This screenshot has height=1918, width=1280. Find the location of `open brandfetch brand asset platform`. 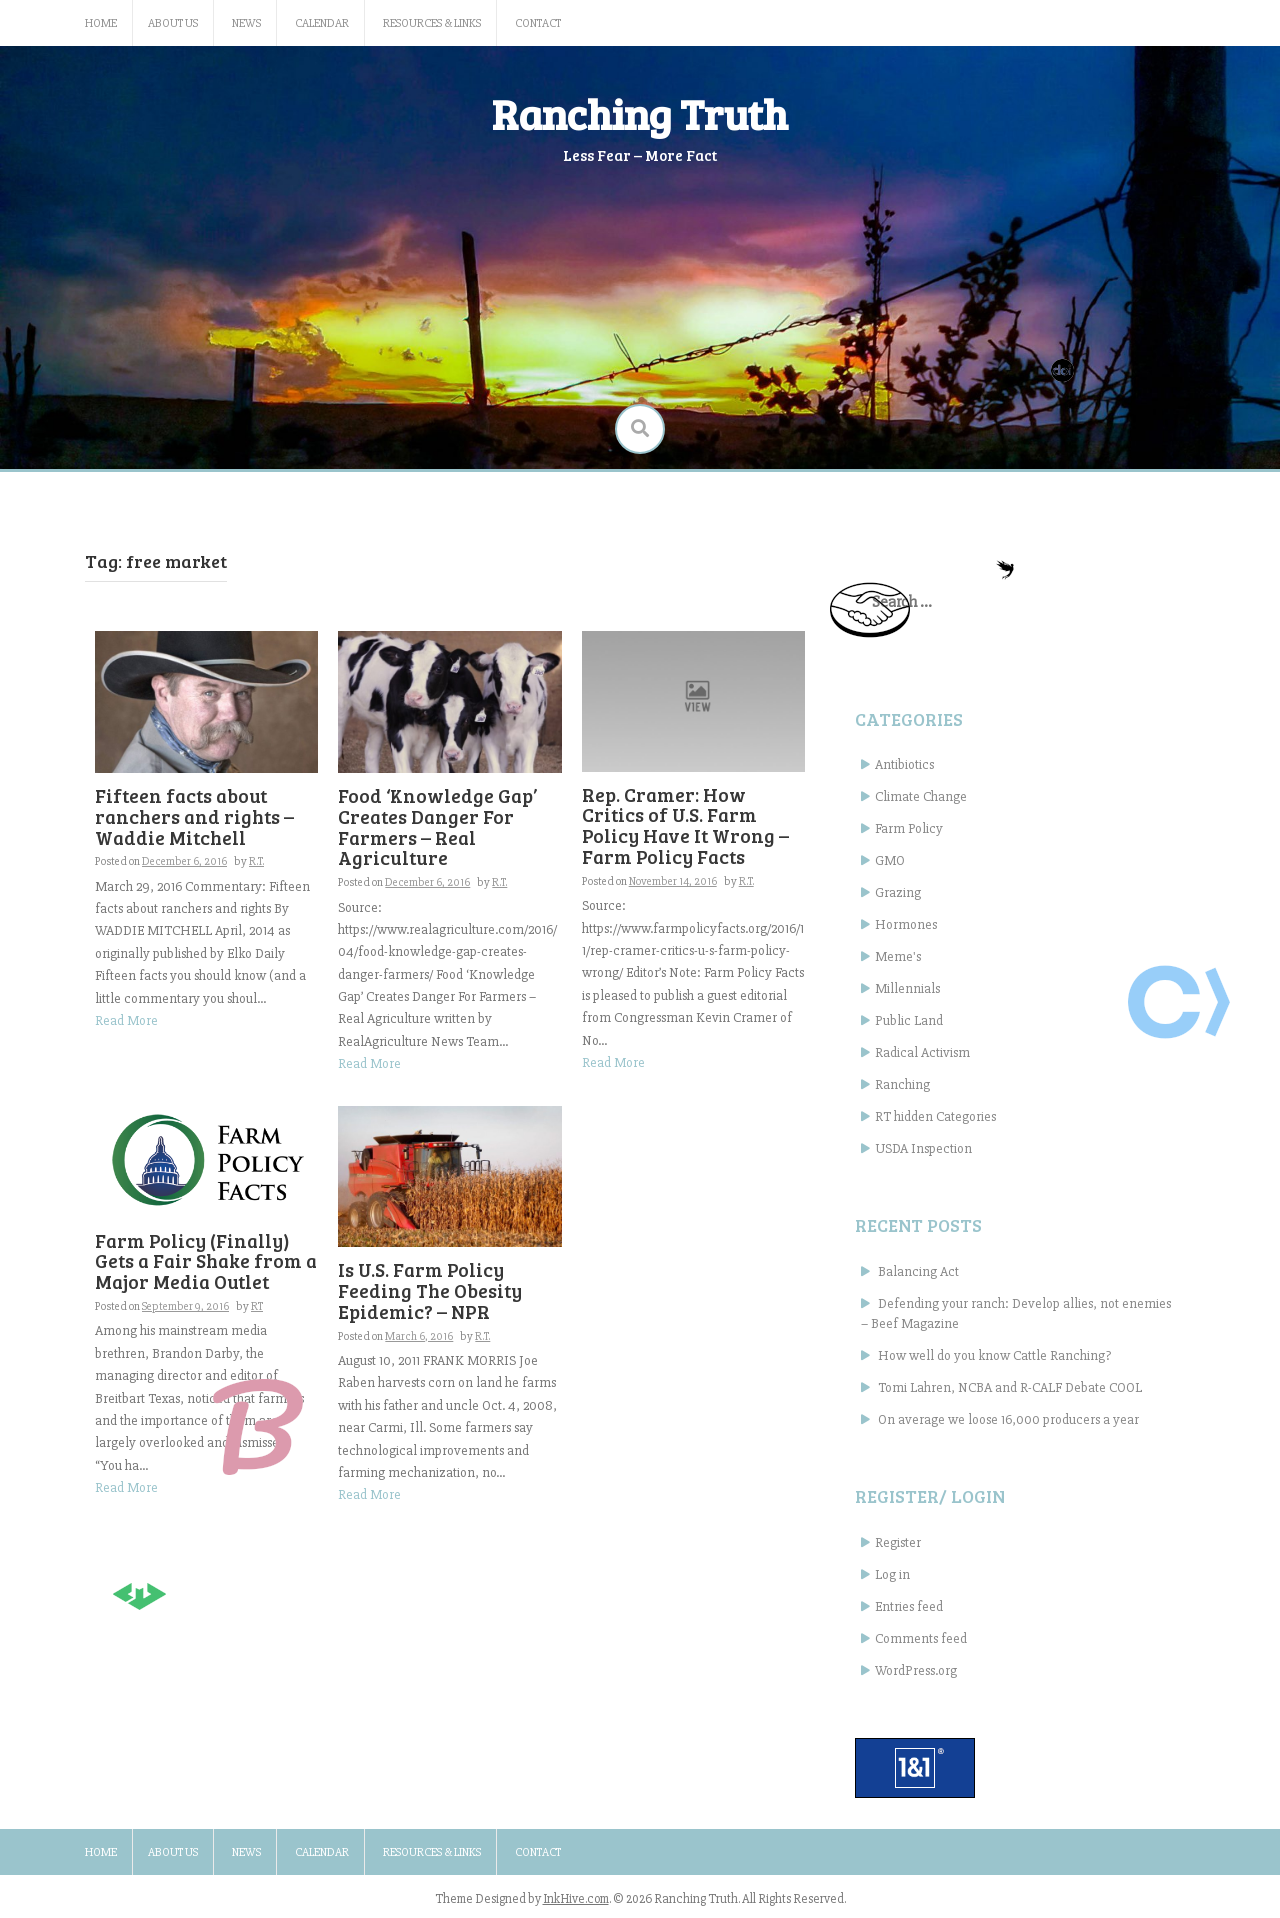

open brandfetch brand asset platform is located at coordinates (258, 1427).